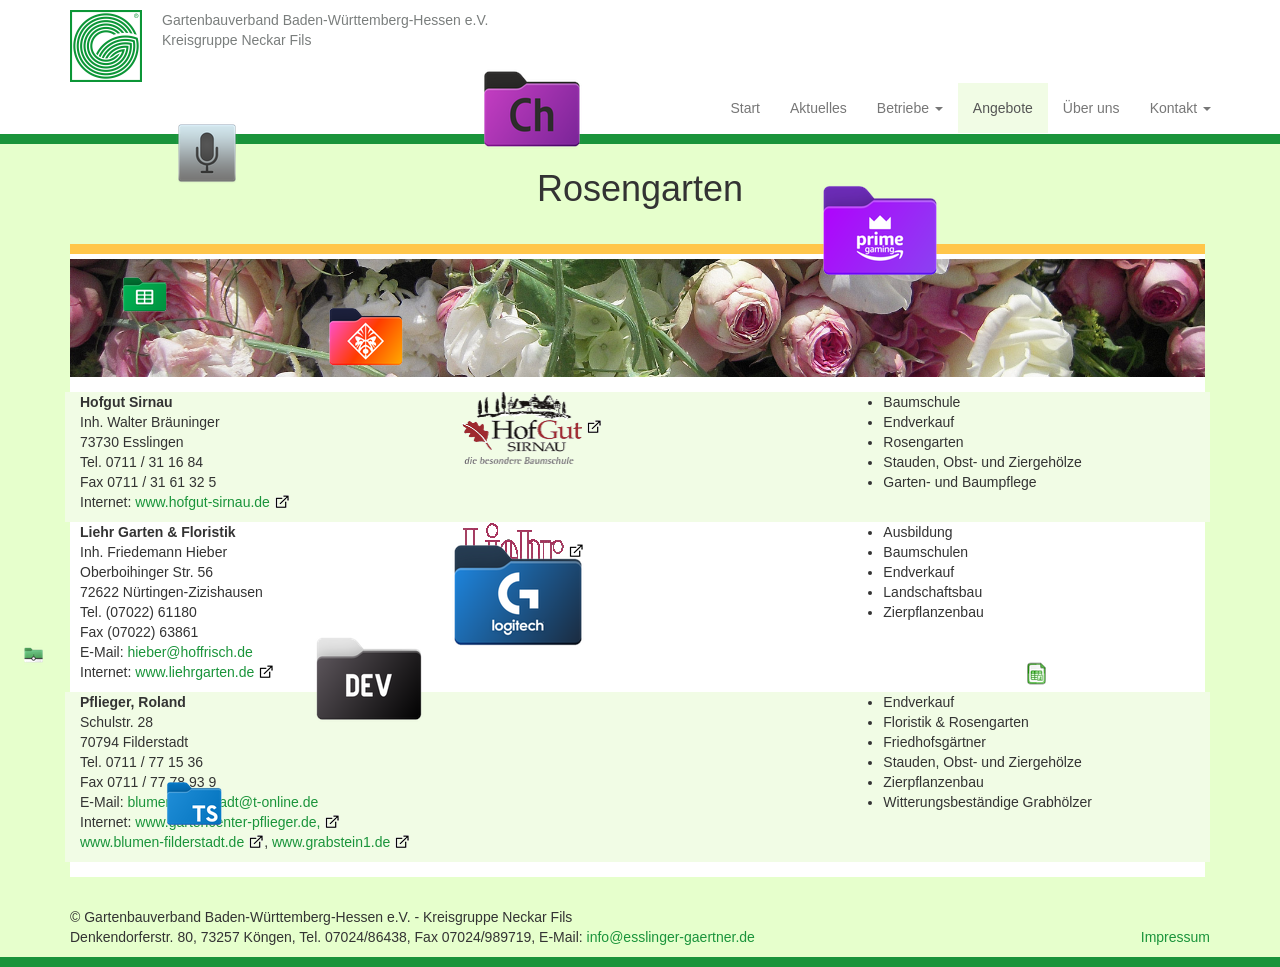  I want to click on open adobe character animator project folder, so click(531, 111).